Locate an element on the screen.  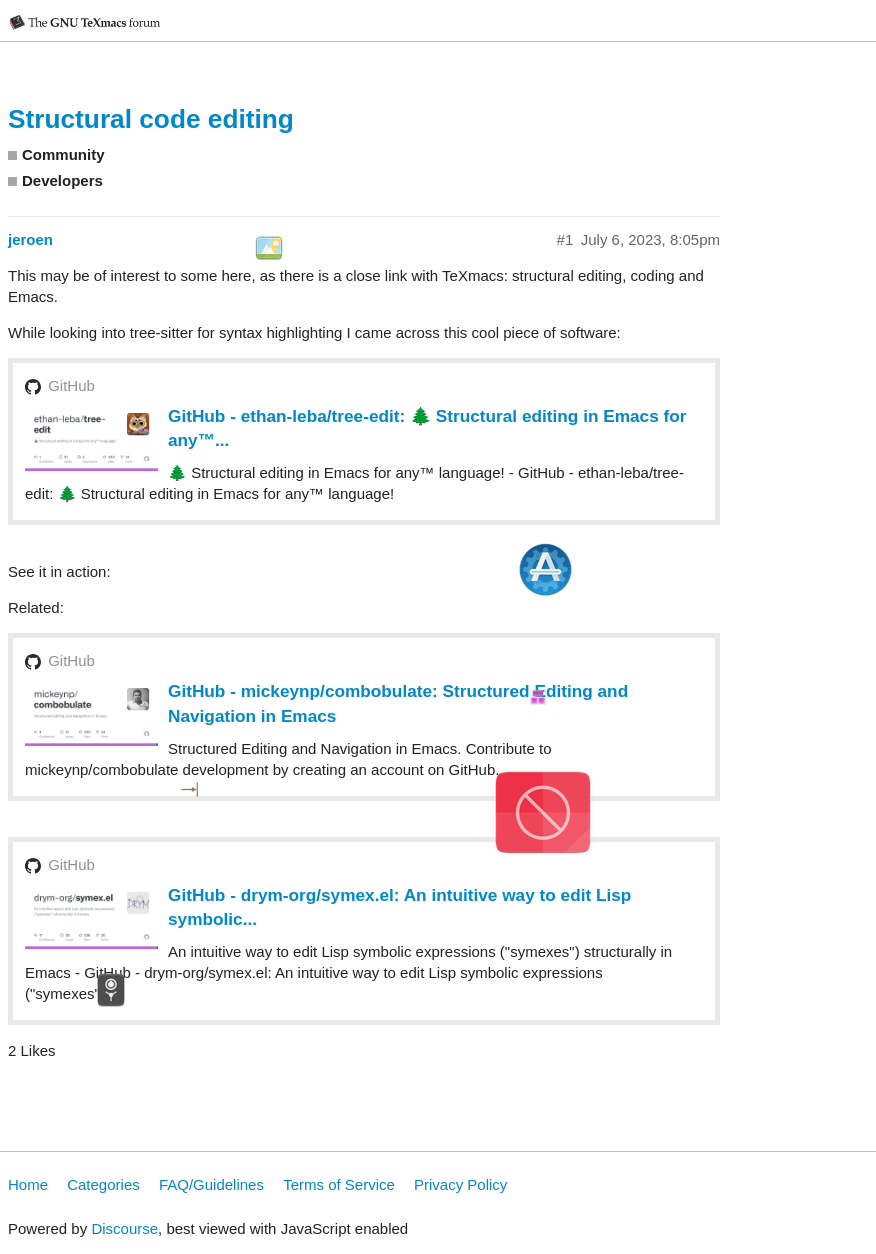
indicates a missing or broken image is located at coordinates (543, 809).